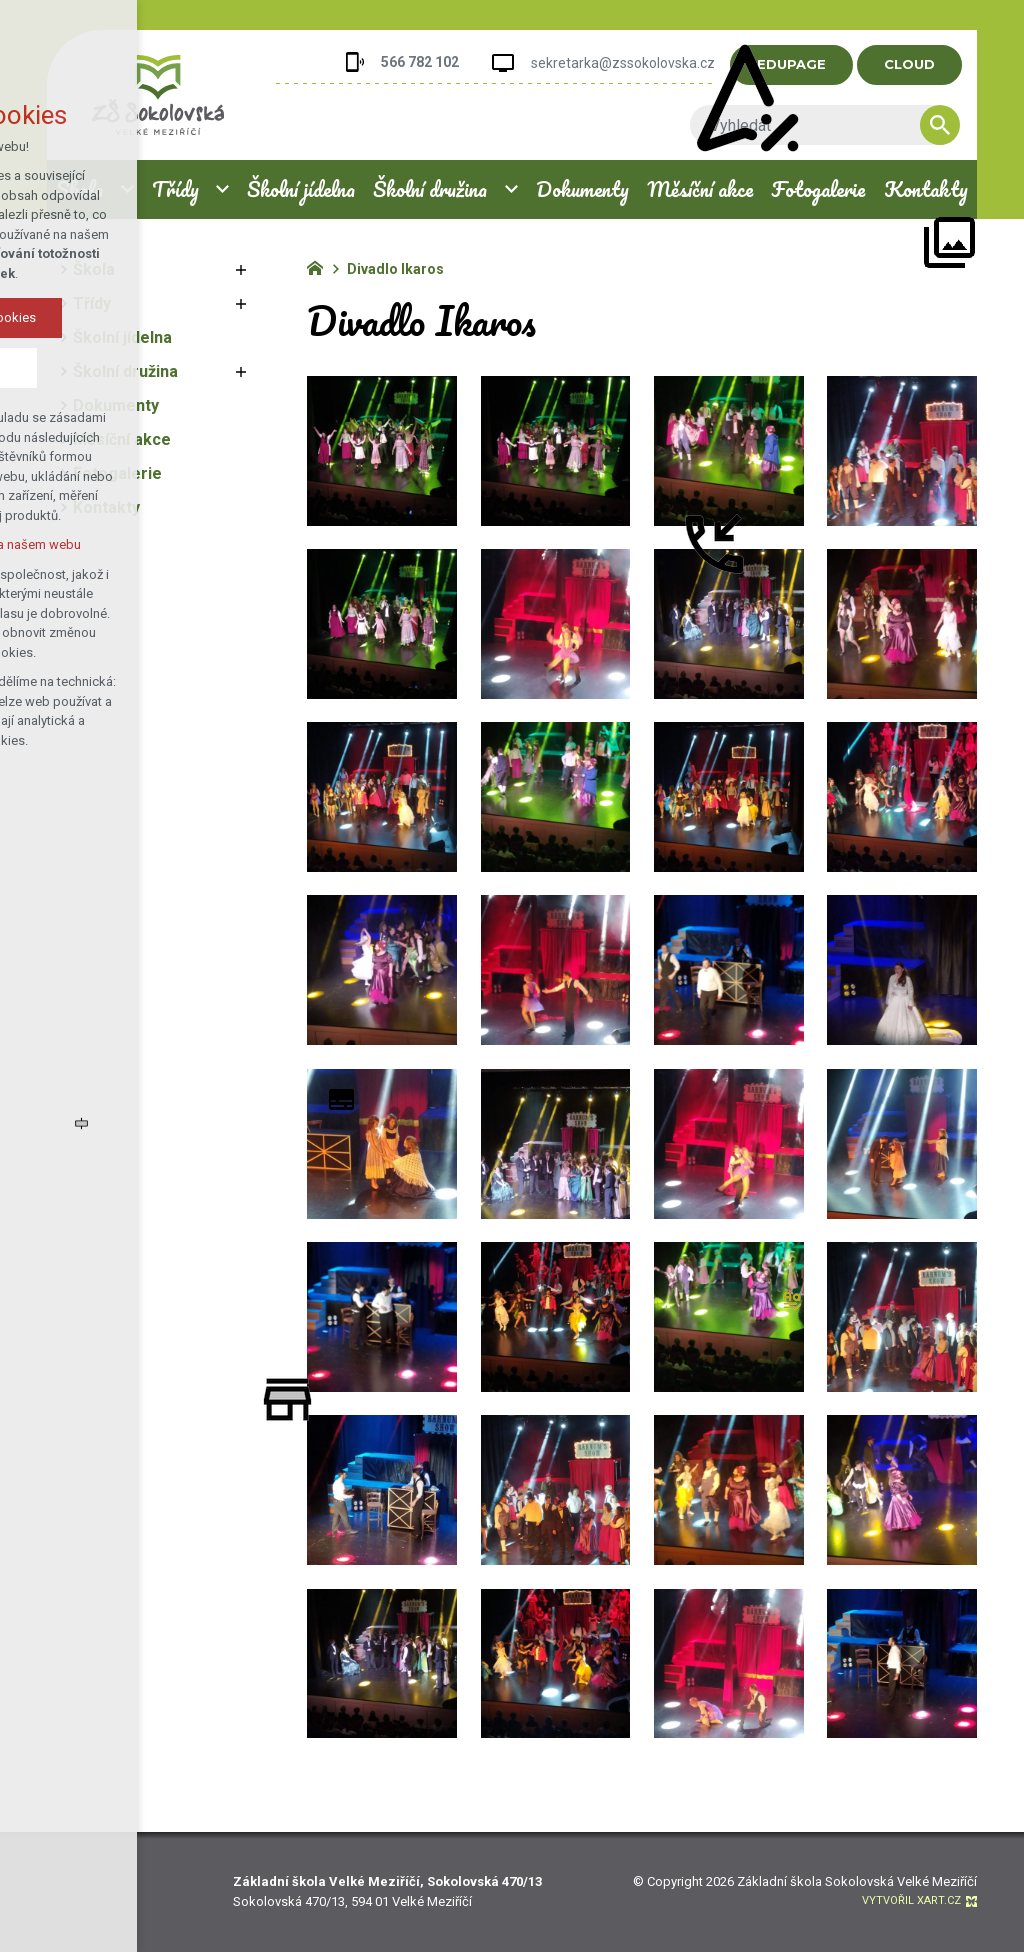  Describe the element at coordinates (745, 98) in the screenshot. I see `view discounted or sale locations nearby` at that location.